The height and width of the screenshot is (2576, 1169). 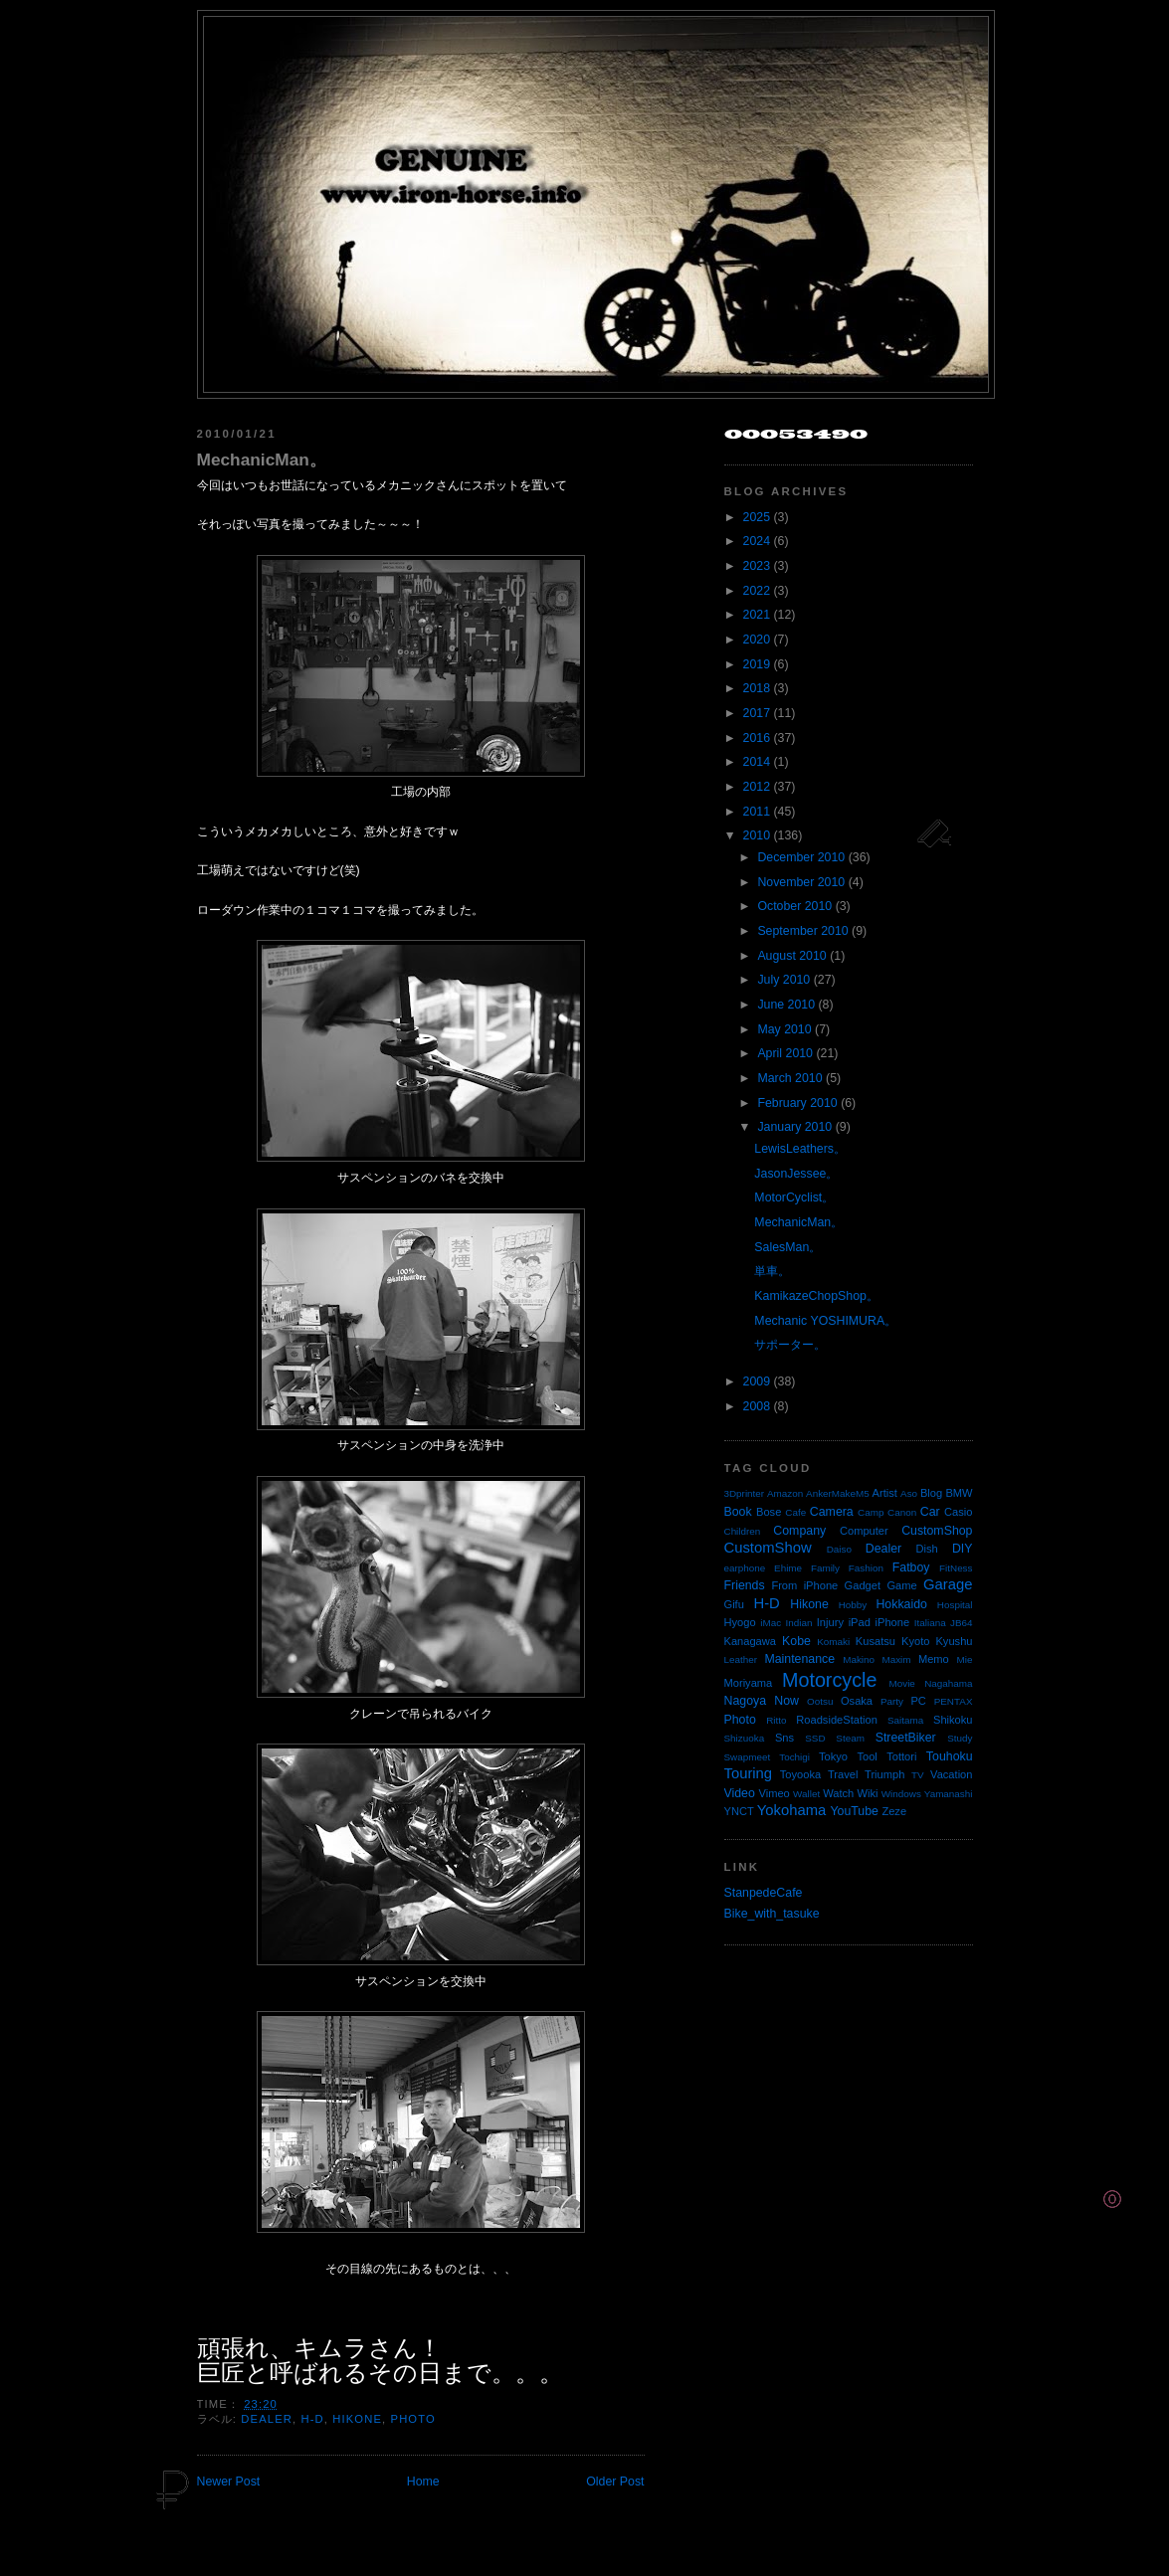 I want to click on indicates Russian ruble currency, so click(x=172, y=2489).